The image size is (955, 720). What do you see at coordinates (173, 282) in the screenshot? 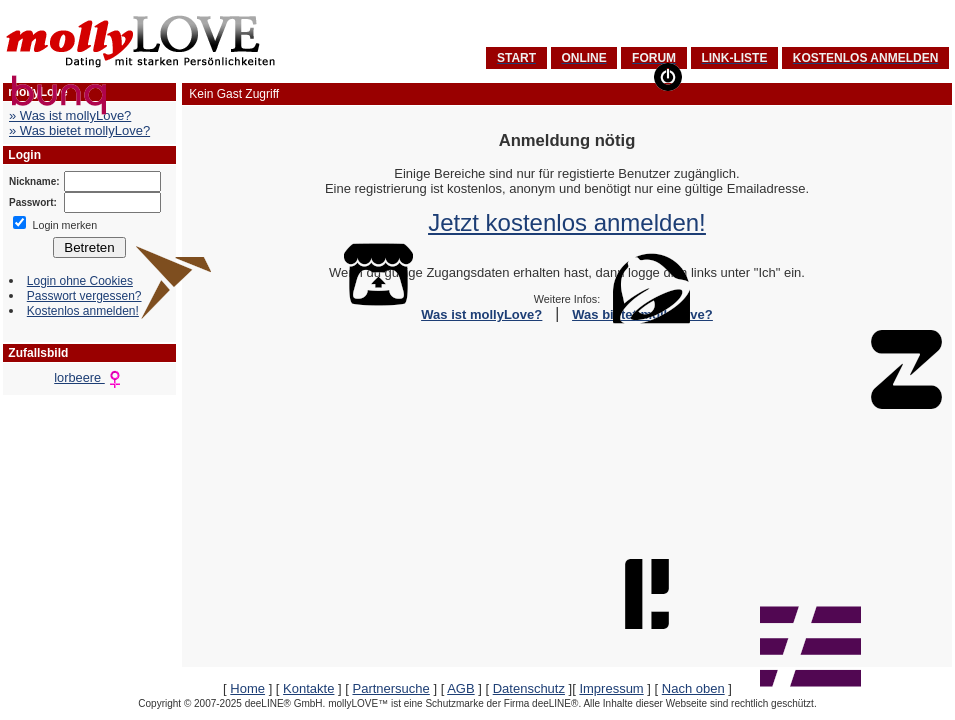
I see `open snapcraft app store` at bounding box center [173, 282].